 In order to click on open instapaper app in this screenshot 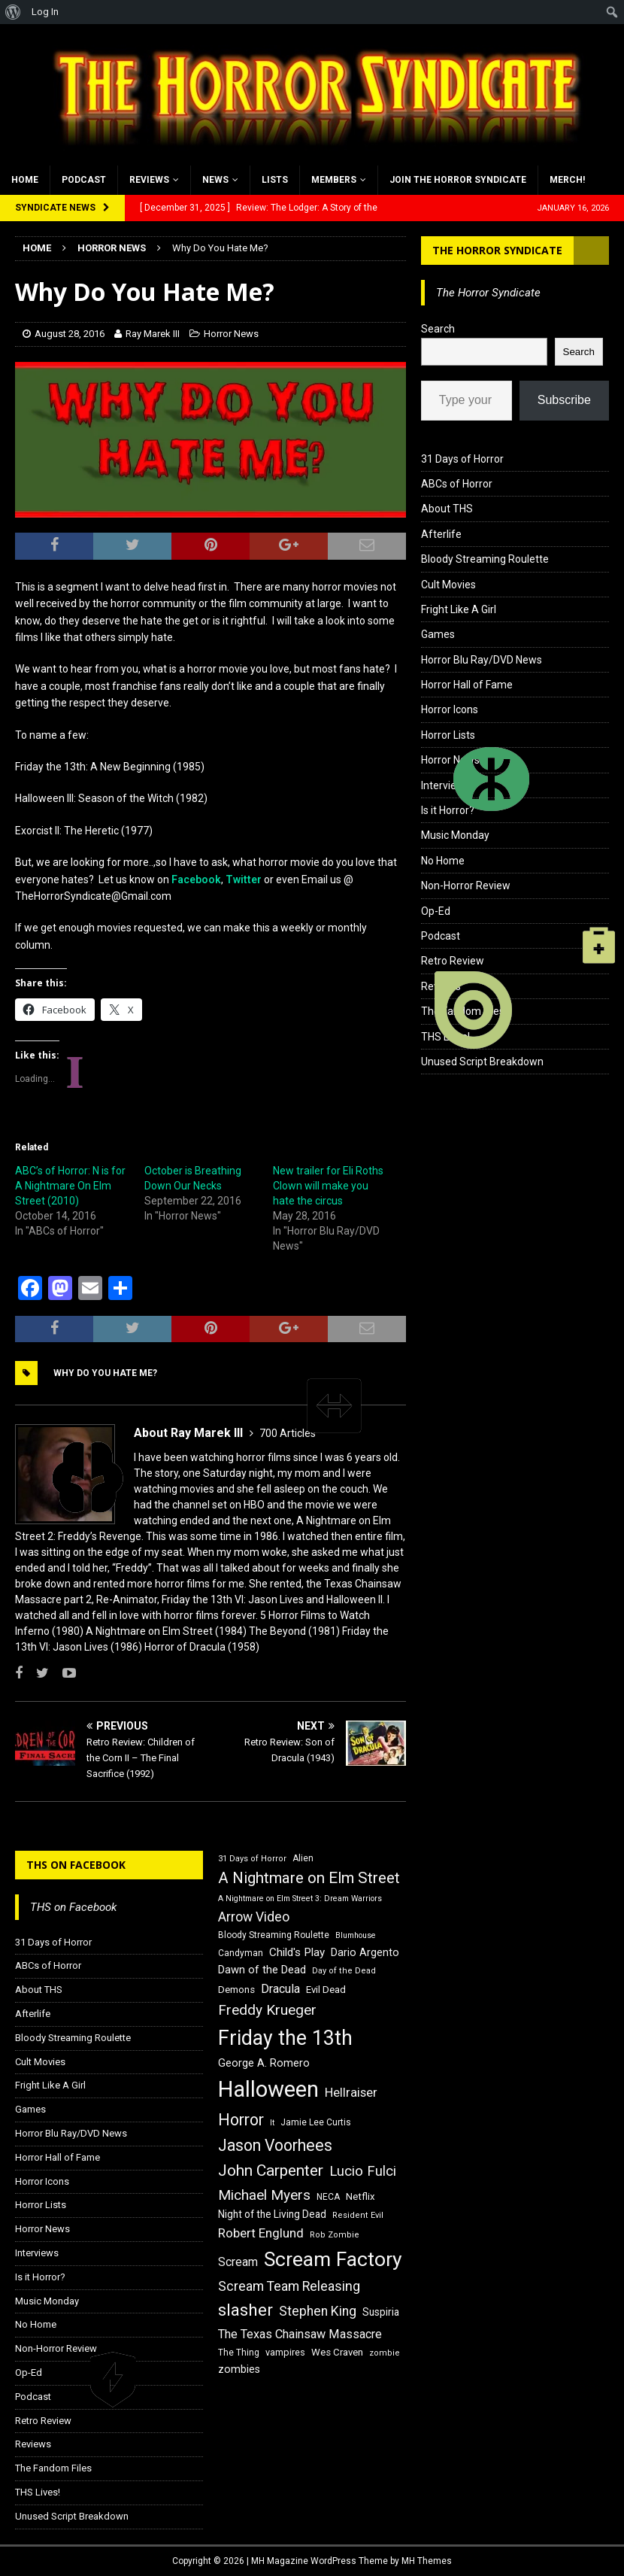, I will do `click(74, 1072)`.